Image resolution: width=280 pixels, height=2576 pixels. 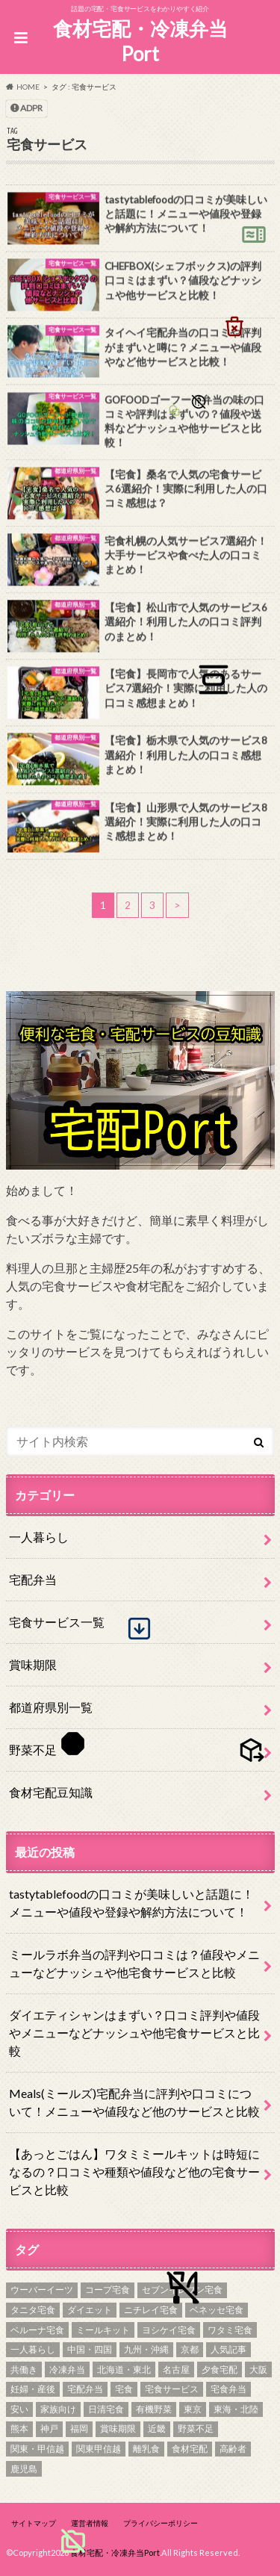 What do you see at coordinates (139, 1628) in the screenshot?
I see `download file or content` at bounding box center [139, 1628].